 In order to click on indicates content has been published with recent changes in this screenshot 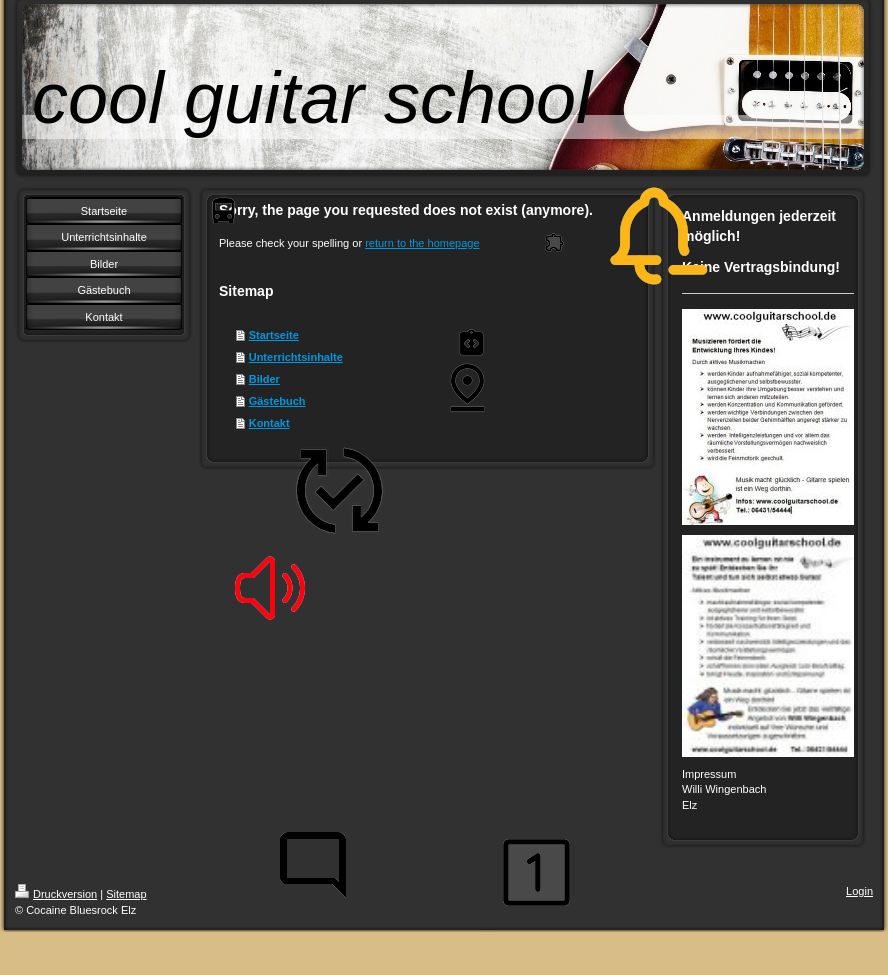, I will do `click(339, 490)`.